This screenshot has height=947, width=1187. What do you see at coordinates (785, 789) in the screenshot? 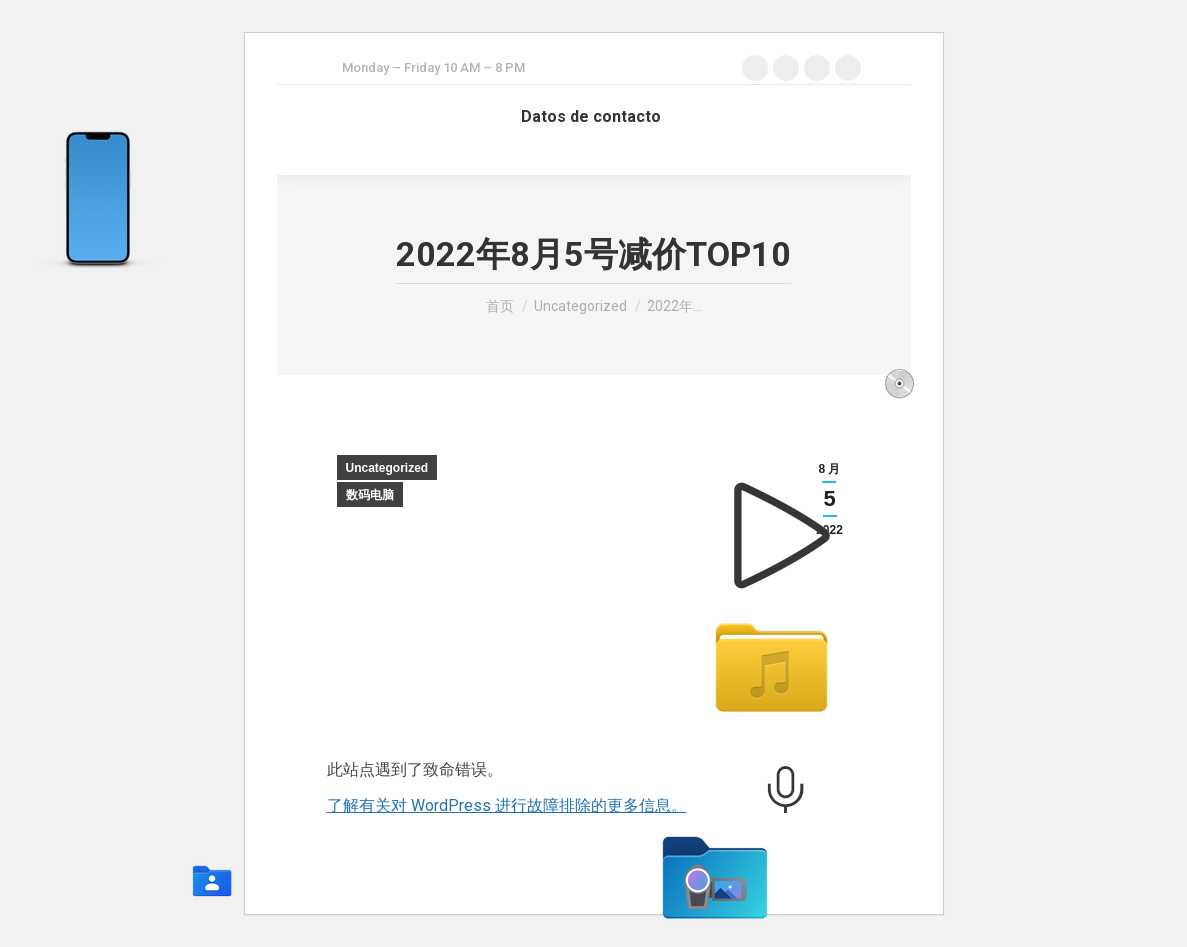
I see `access microphone settings` at bounding box center [785, 789].